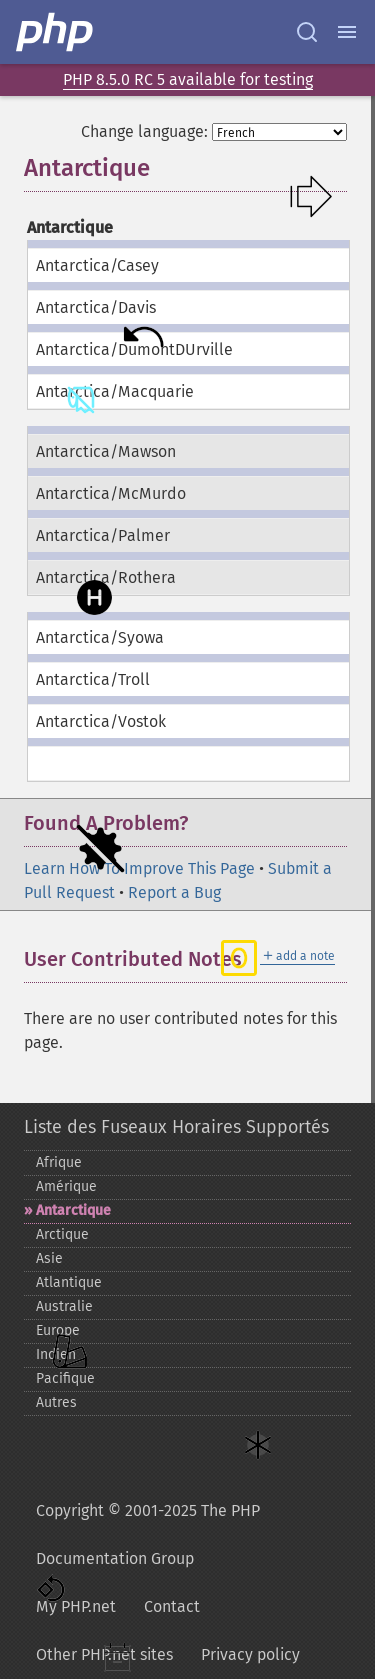 The height and width of the screenshot is (1679, 375). What do you see at coordinates (239, 958) in the screenshot?
I see `indicates zero or null value` at bounding box center [239, 958].